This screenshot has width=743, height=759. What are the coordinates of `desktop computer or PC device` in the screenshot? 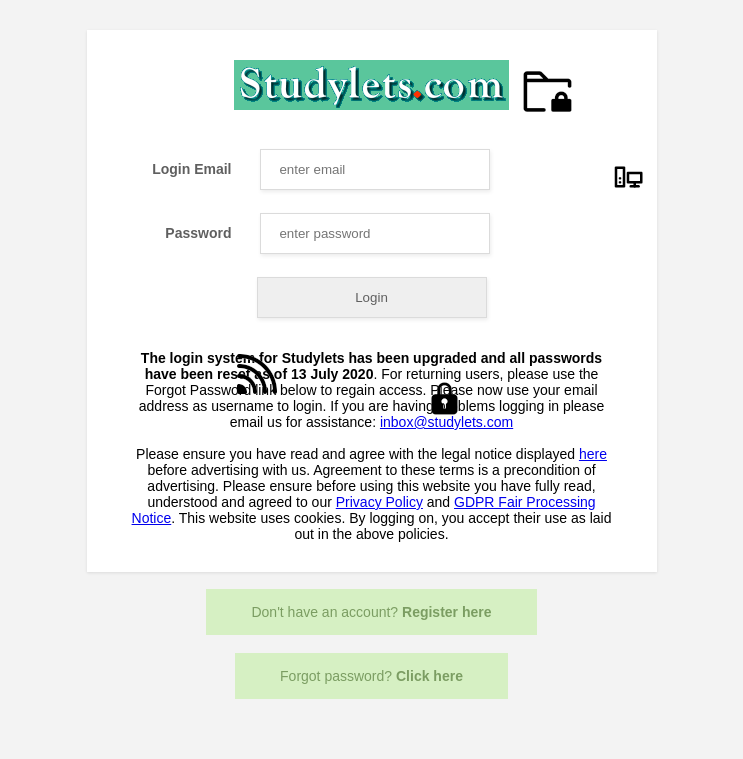 It's located at (628, 177).